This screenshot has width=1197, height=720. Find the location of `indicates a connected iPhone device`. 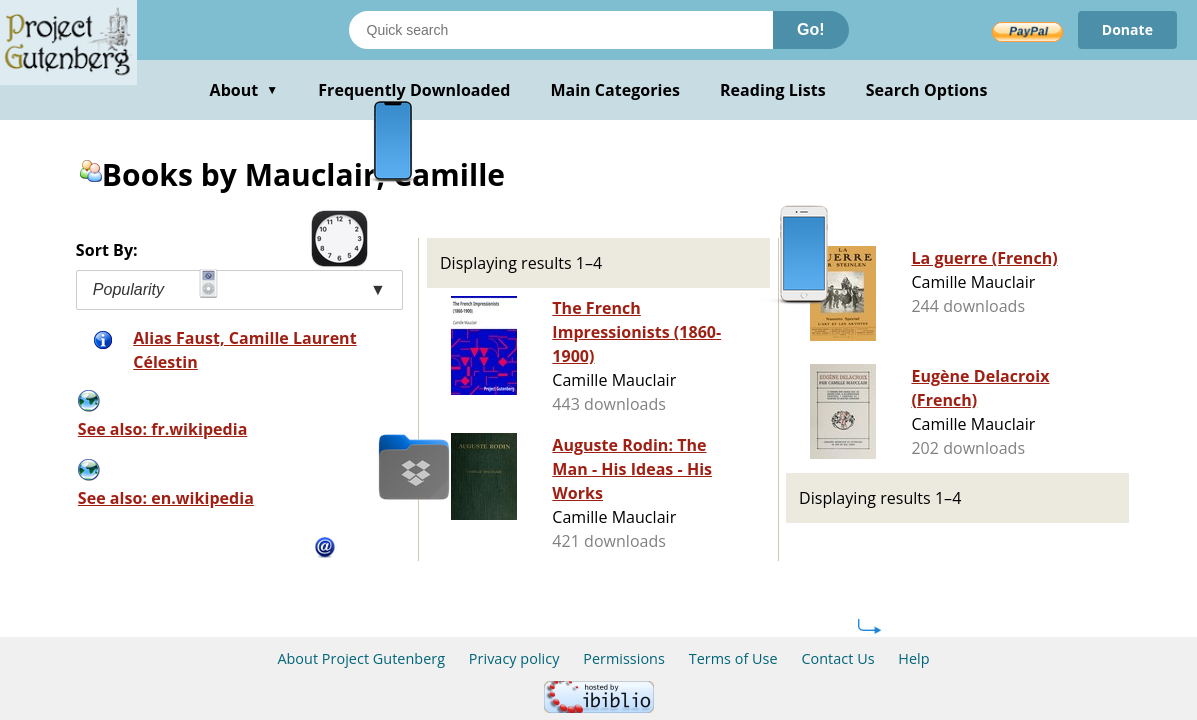

indicates a connected iPhone device is located at coordinates (804, 255).